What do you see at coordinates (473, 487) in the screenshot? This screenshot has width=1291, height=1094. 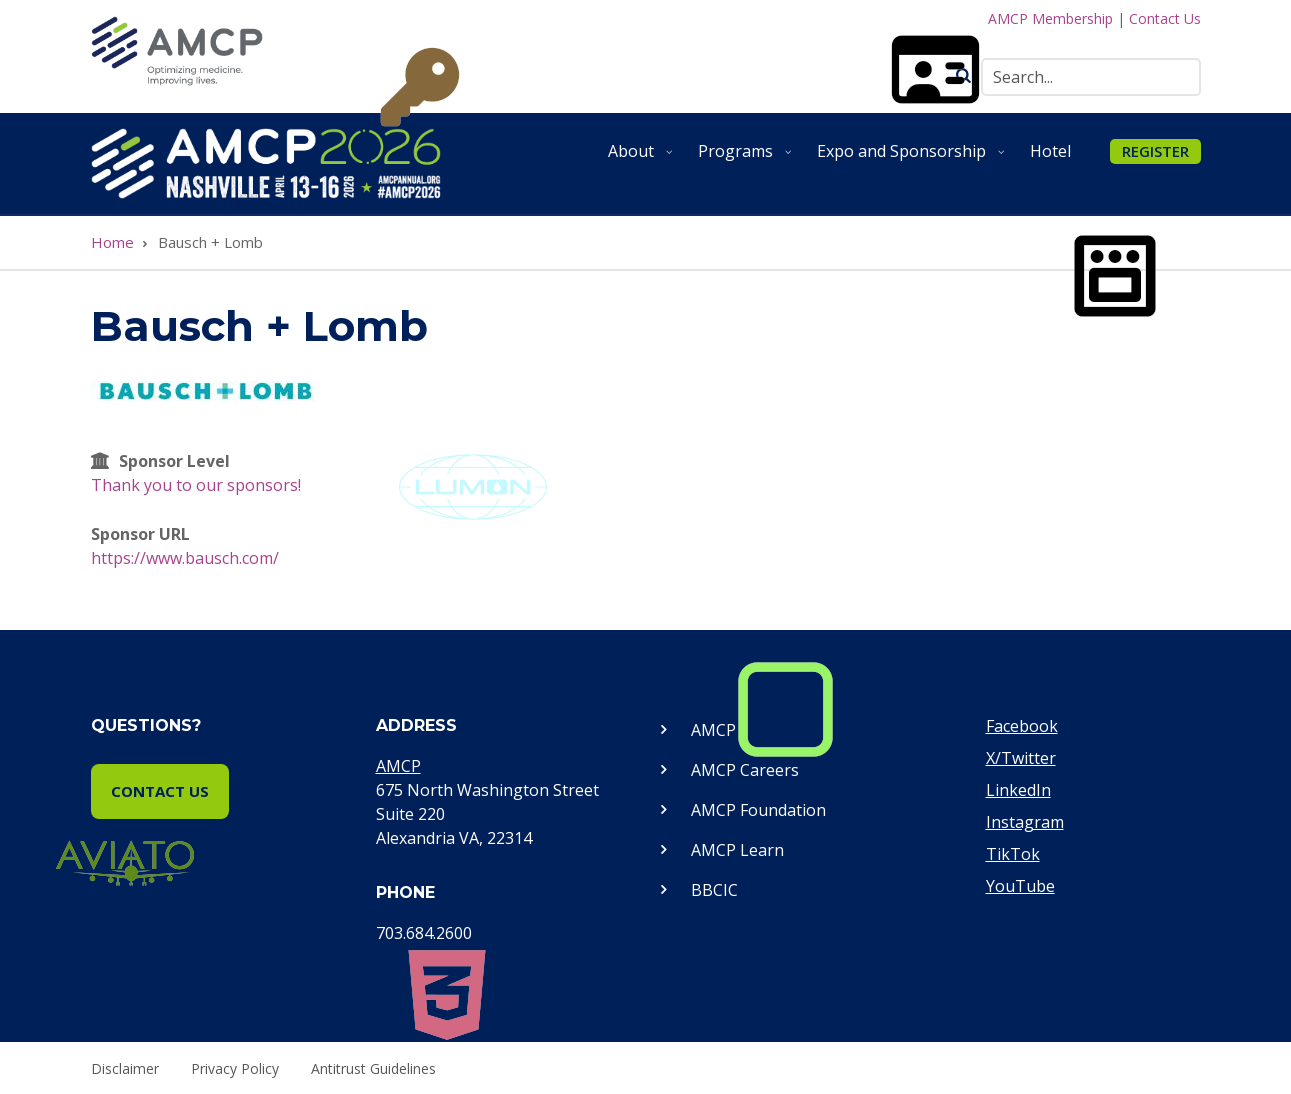 I see `lumon industries brand logo` at bounding box center [473, 487].